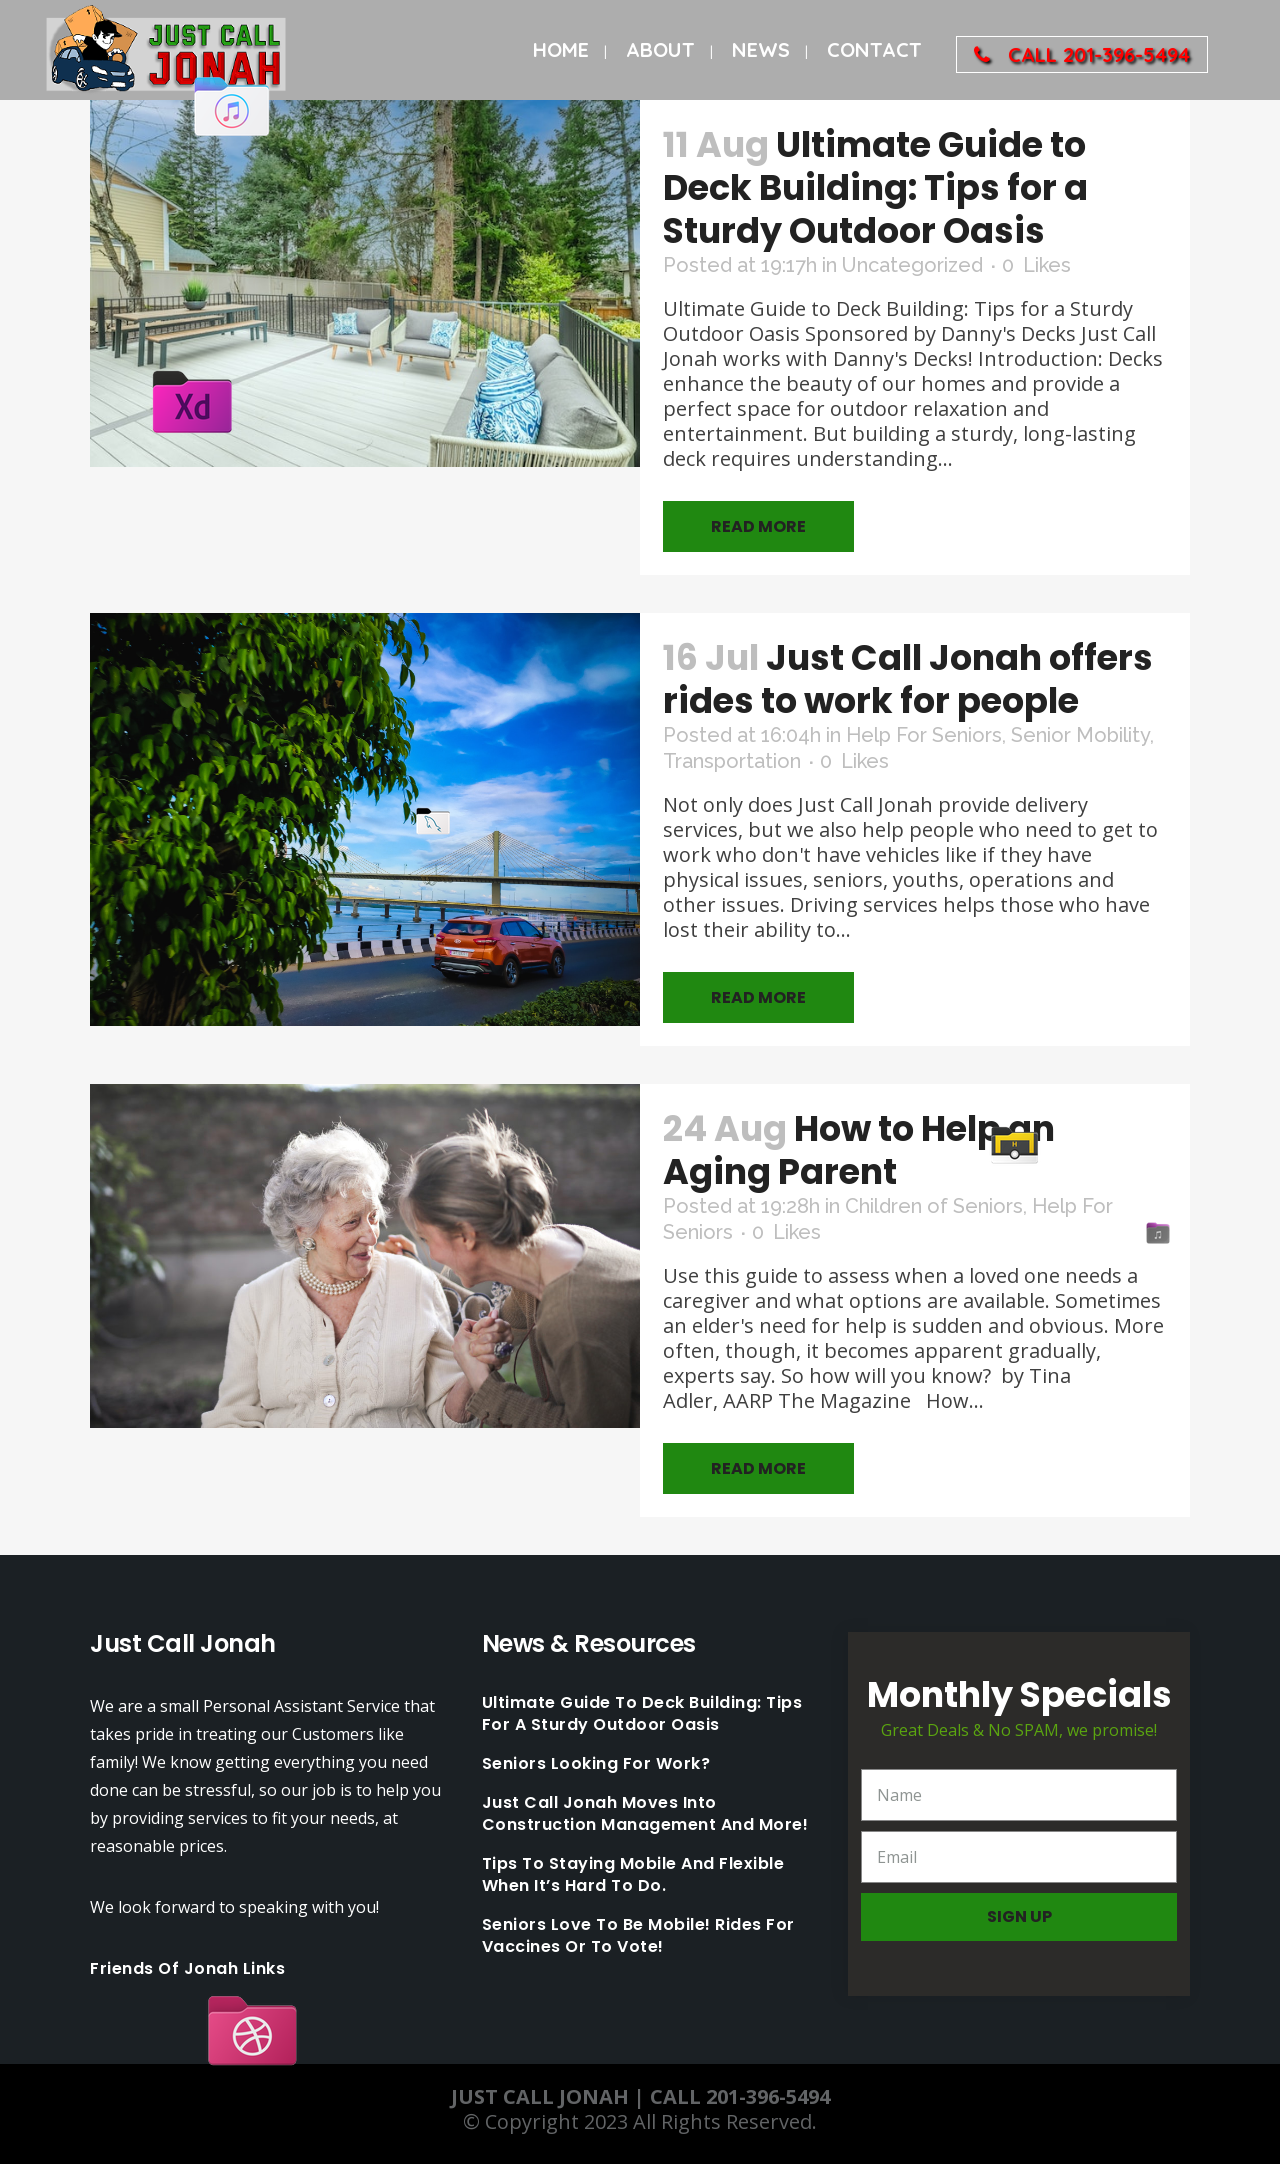  I want to click on open folder containing Adobe XD project files, so click(192, 404).